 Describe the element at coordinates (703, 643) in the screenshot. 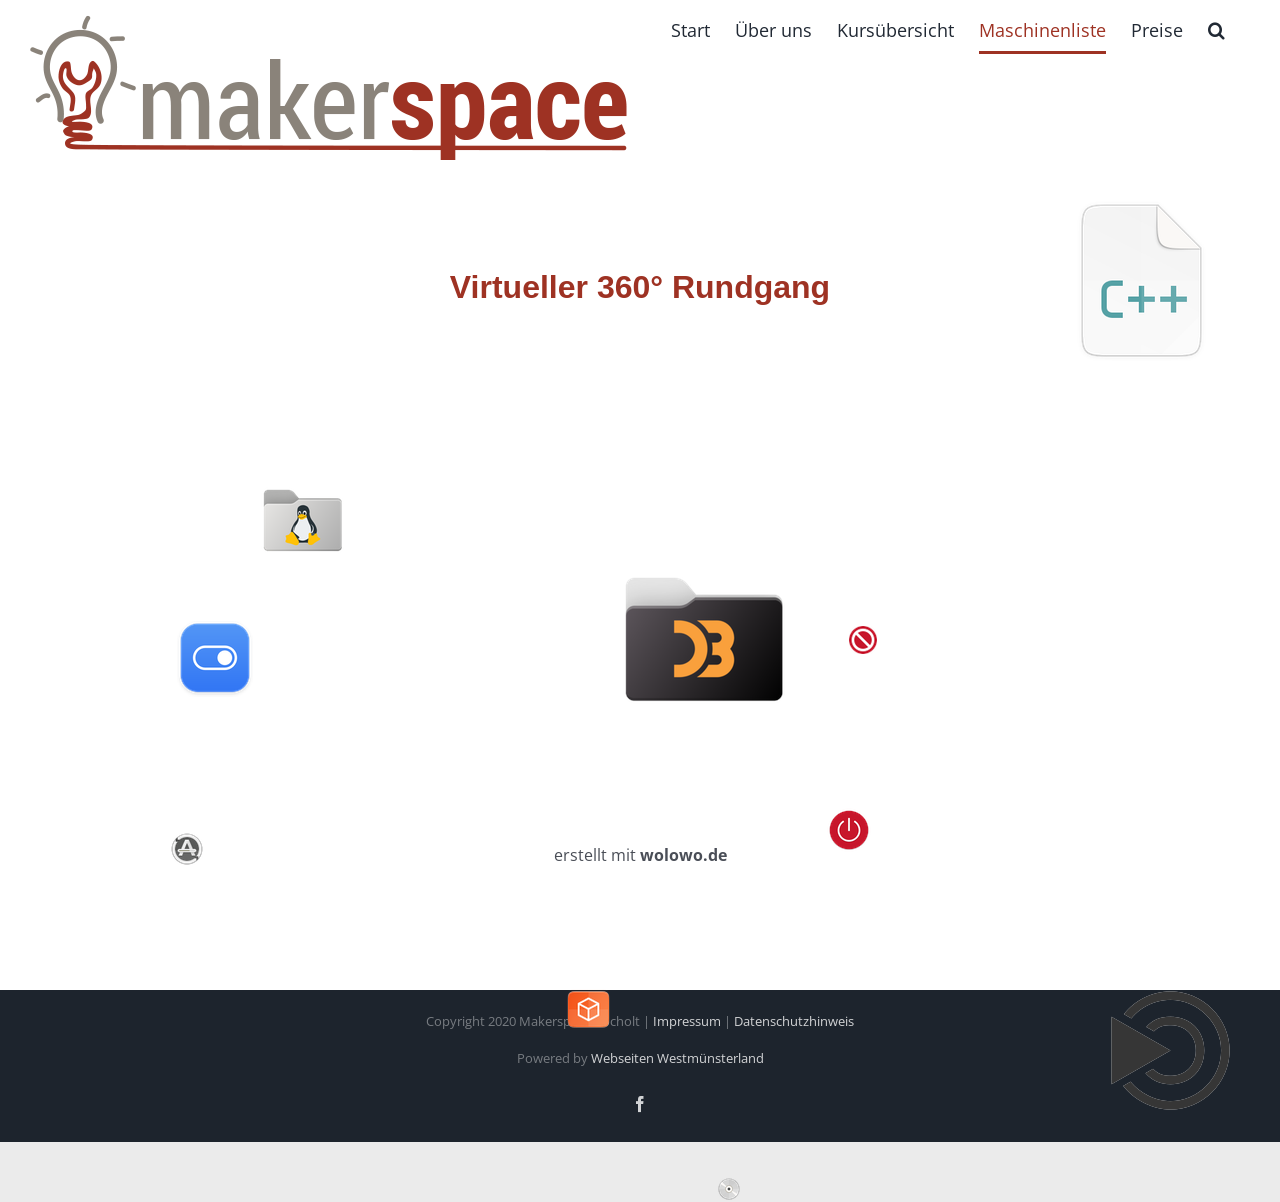

I see `open D3.js project folder` at that location.